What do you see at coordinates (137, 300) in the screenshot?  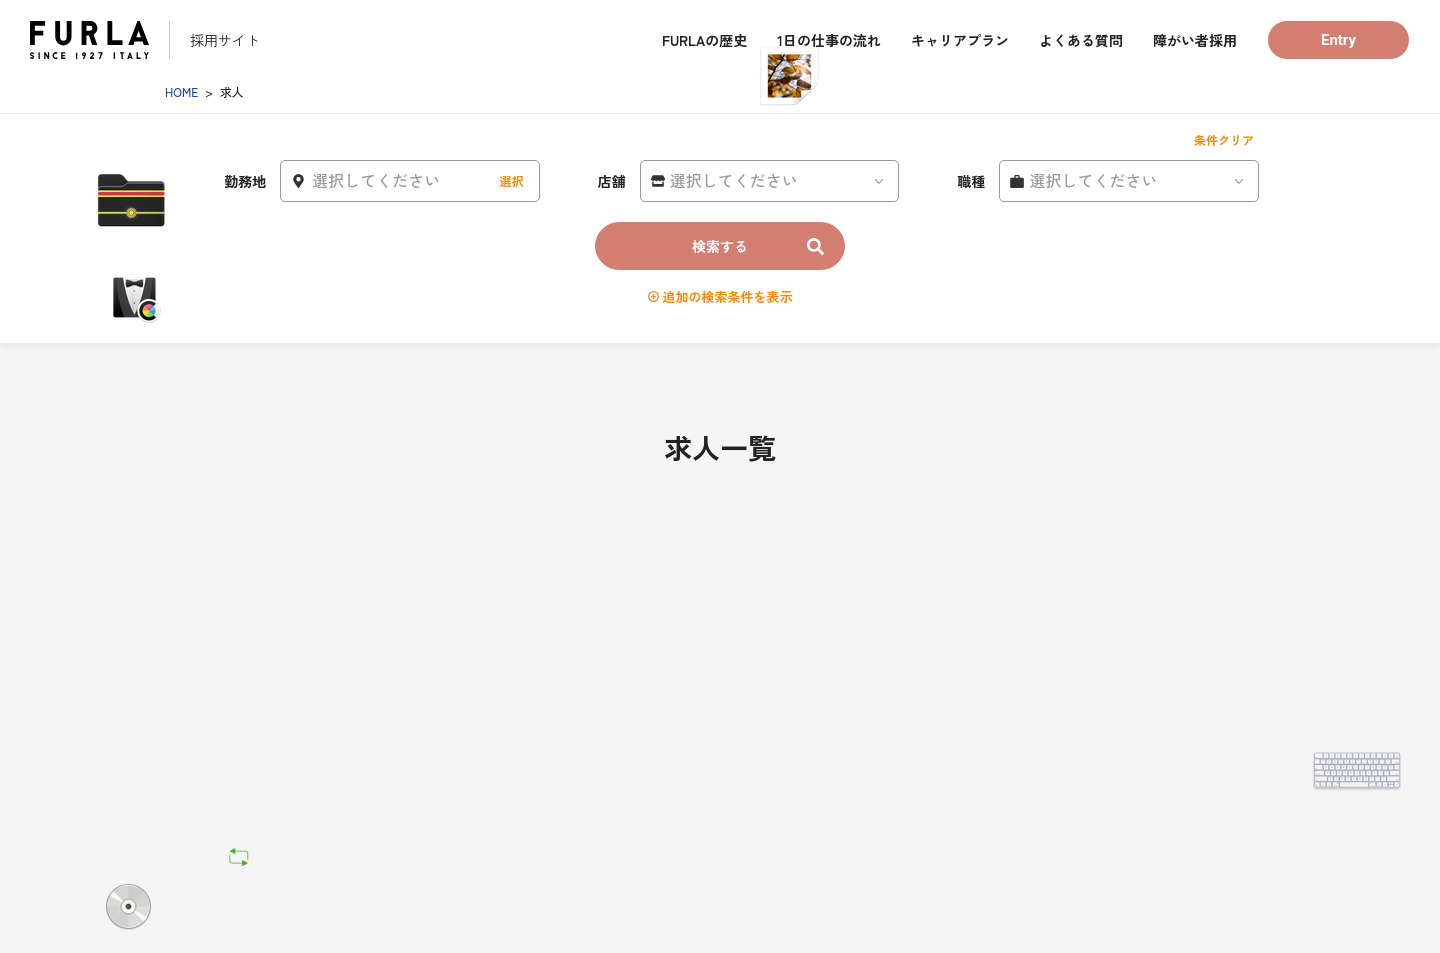 I see `launch display calibrator tool` at bounding box center [137, 300].